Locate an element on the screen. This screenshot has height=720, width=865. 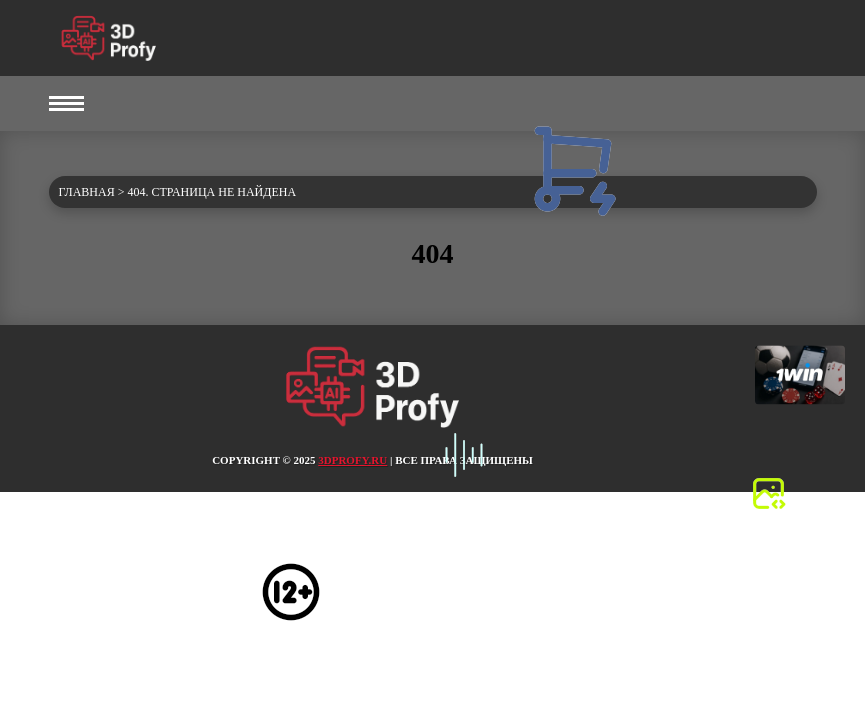
audio or sound visualization is located at coordinates (464, 455).